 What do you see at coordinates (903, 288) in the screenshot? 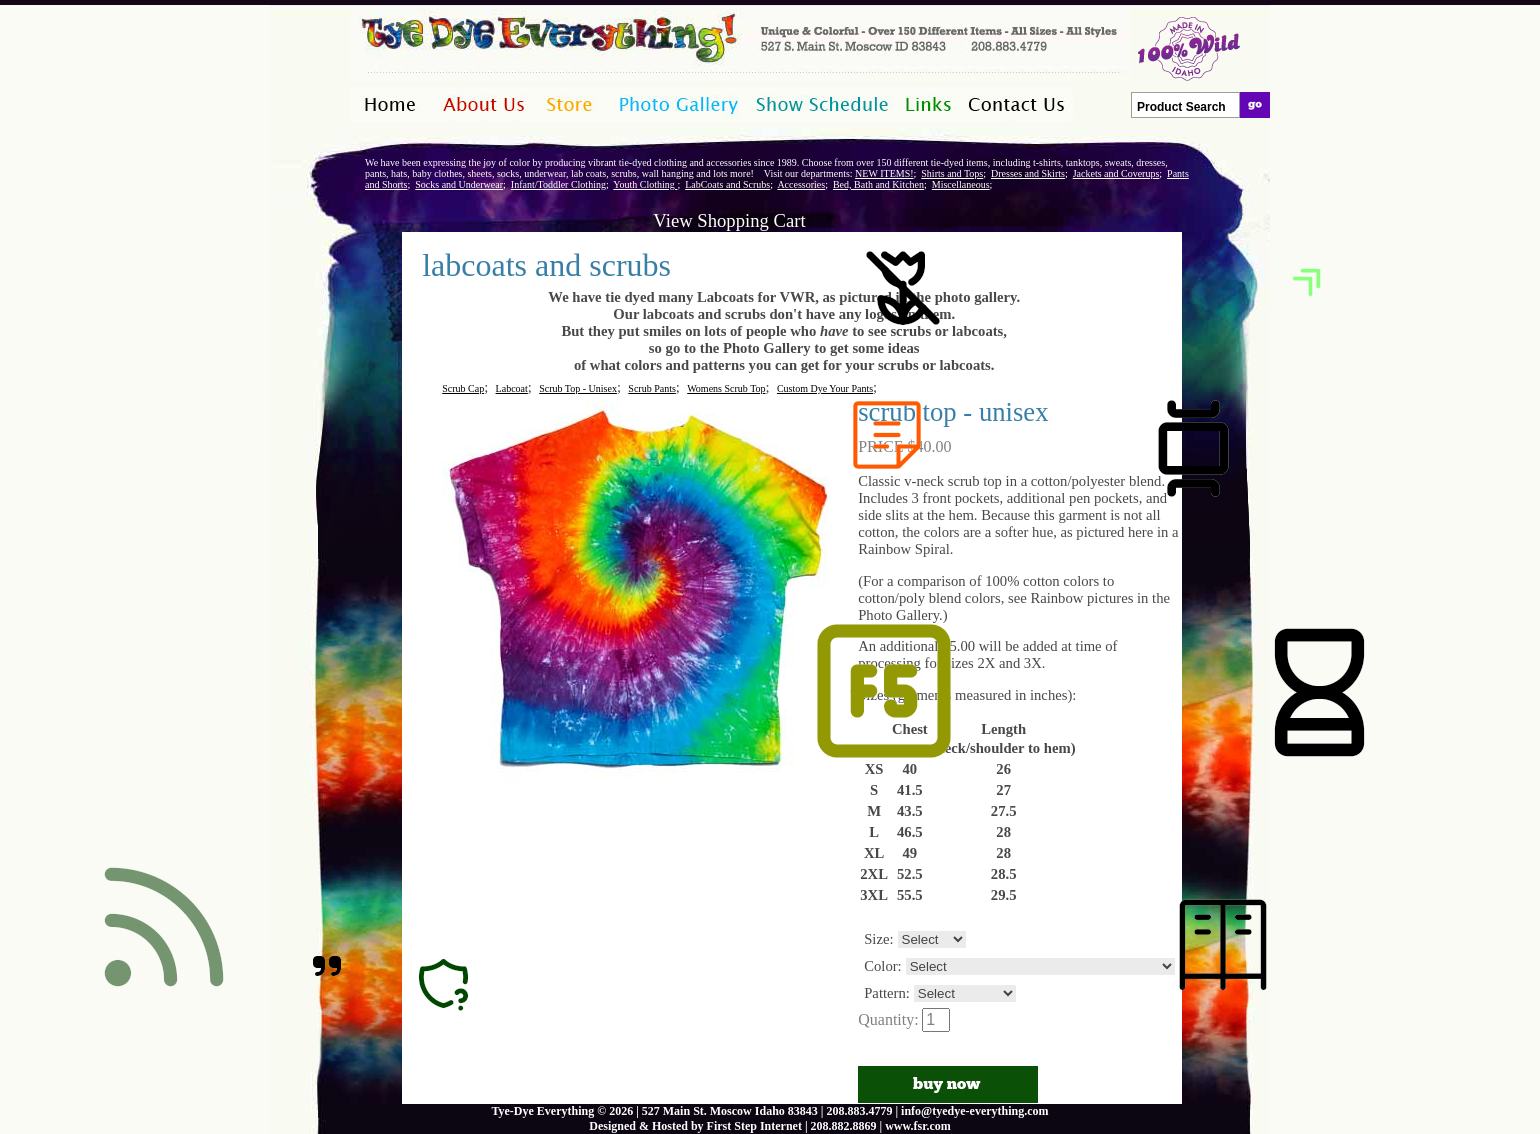
I see `disable macro or close-up camera mode` at bounding box center [903, 288].